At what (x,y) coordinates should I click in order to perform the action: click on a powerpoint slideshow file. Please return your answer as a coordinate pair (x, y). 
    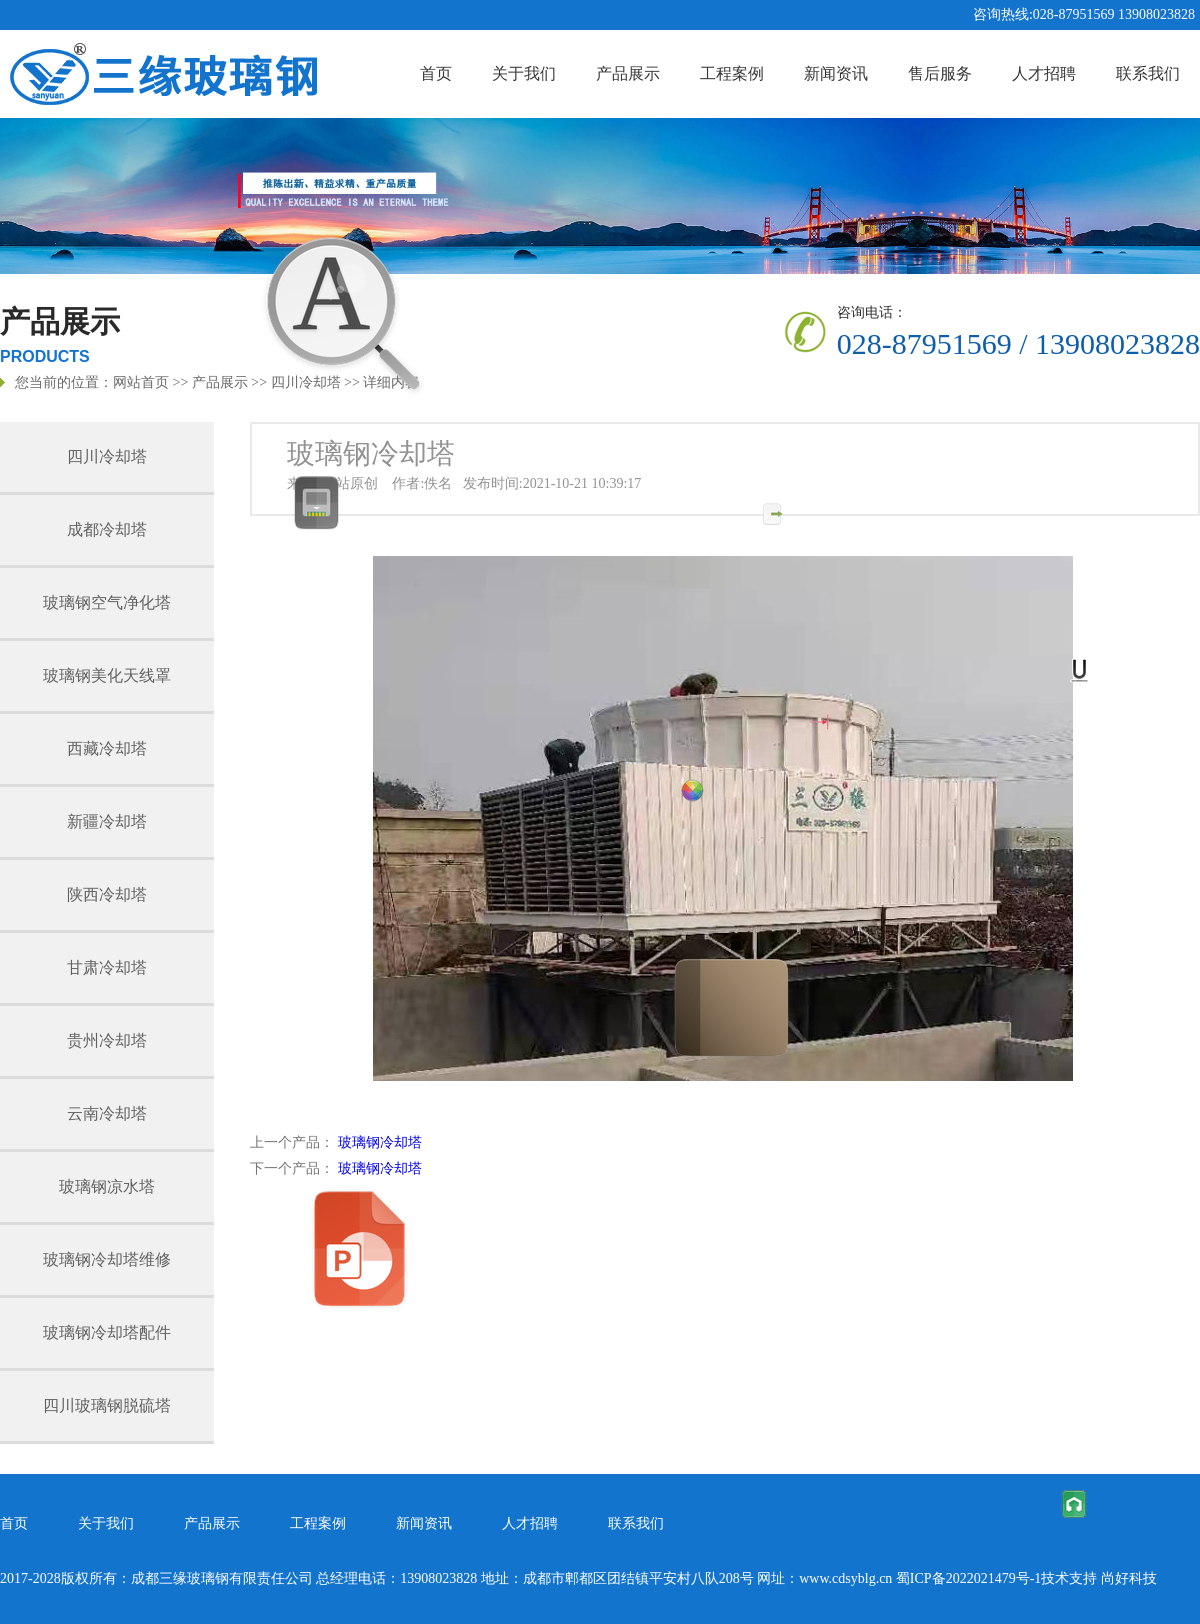
    Looking at the image, I should click on (359, 1248).